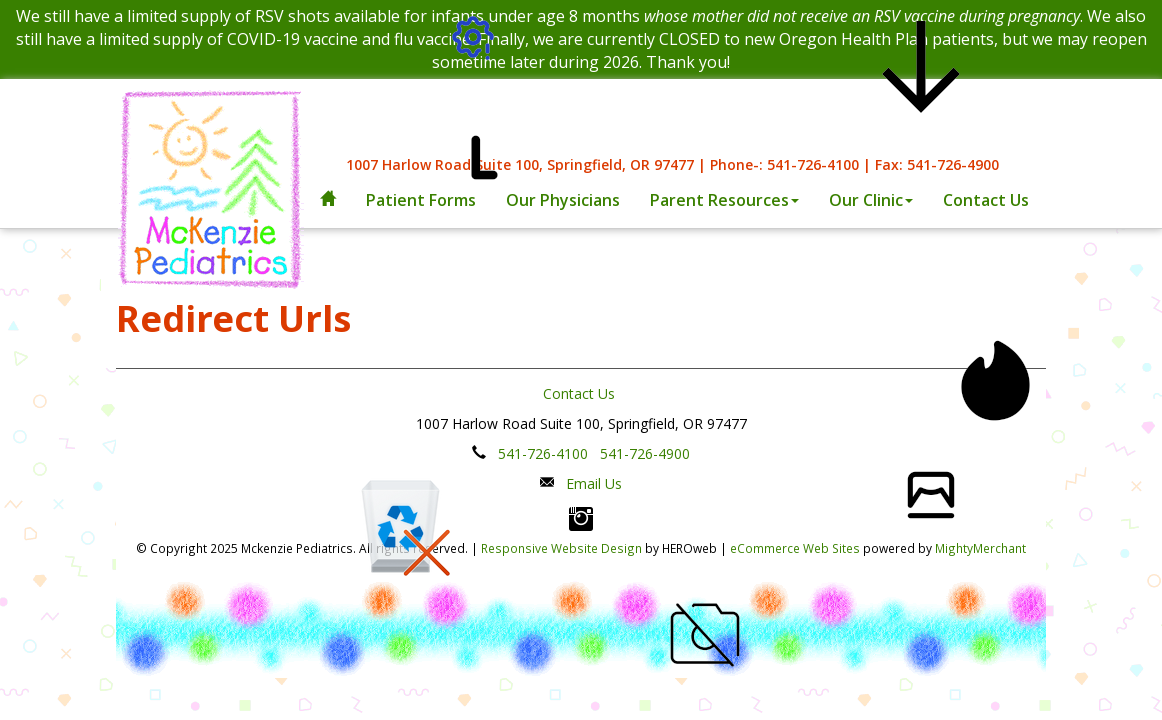 The height and width of the screenshot is (720, 1162). Describe the element at coordinates (484, 157) in the screenshot. I see `indicates a lowercase "L" character or letter identifier` at that location.